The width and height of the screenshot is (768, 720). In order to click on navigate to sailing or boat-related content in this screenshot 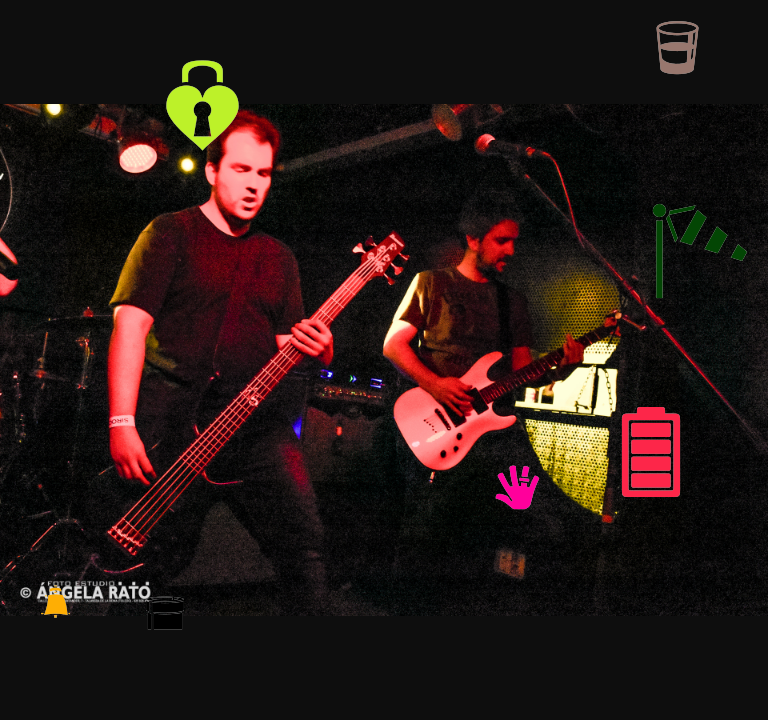, I will do `click(55, 601)`.